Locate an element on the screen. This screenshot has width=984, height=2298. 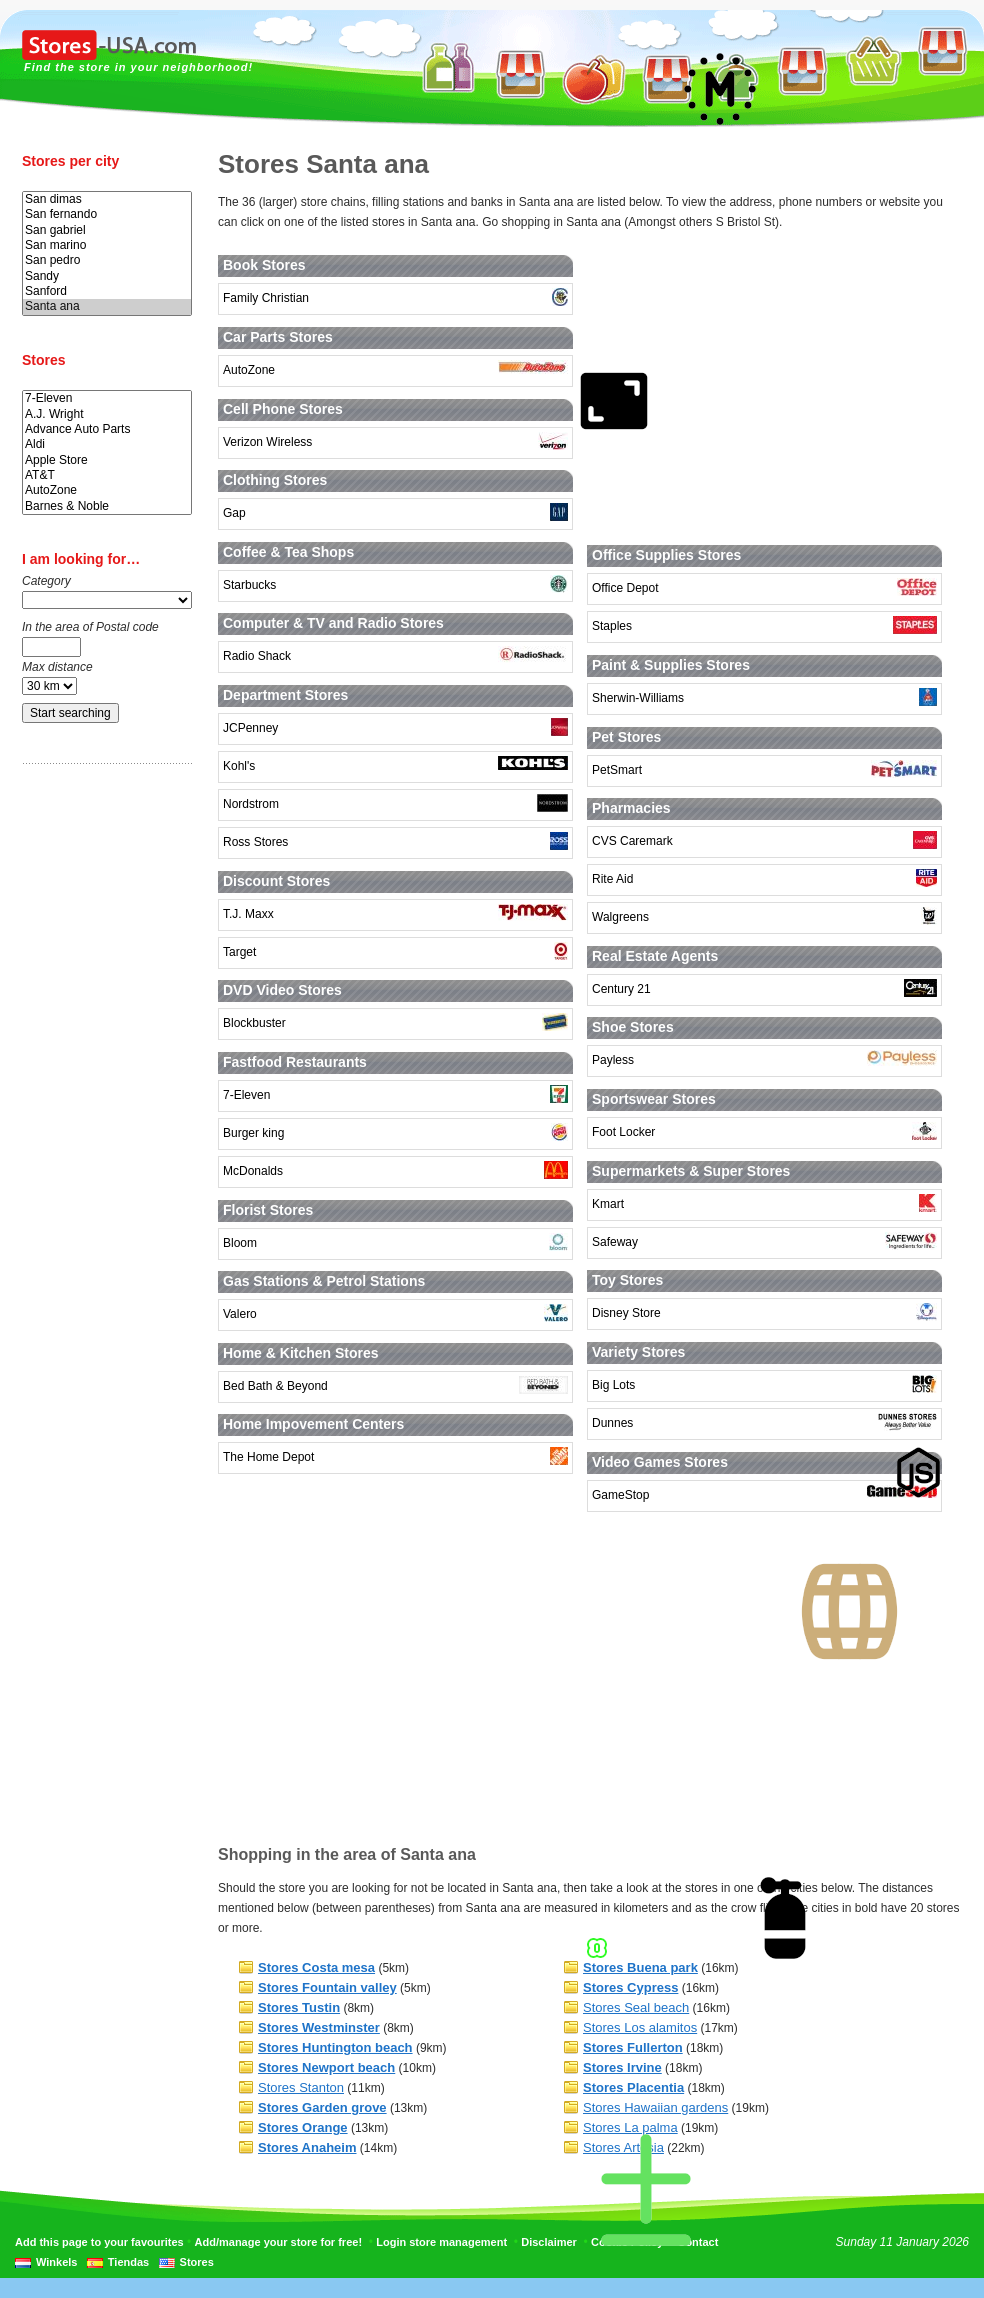
access scuba diving equipment or gear is located at coordinates (785, 1918).